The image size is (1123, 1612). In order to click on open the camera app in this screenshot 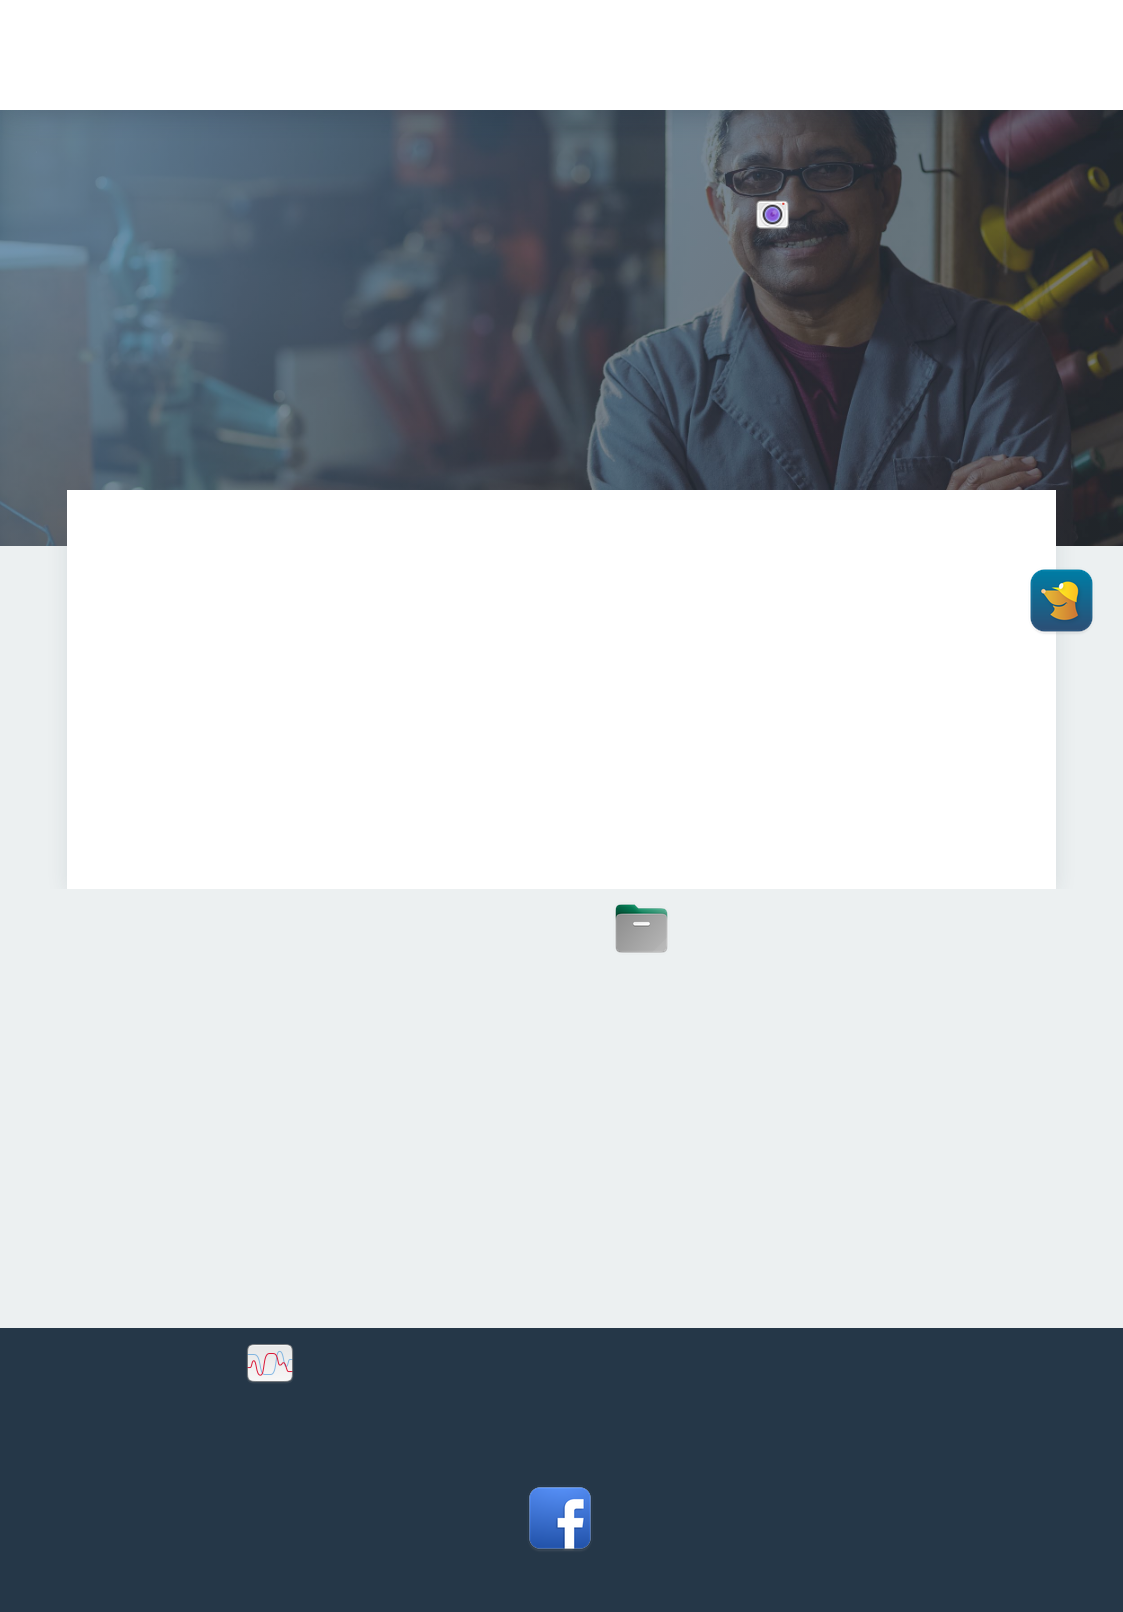, I will do `click(772, 214)`.